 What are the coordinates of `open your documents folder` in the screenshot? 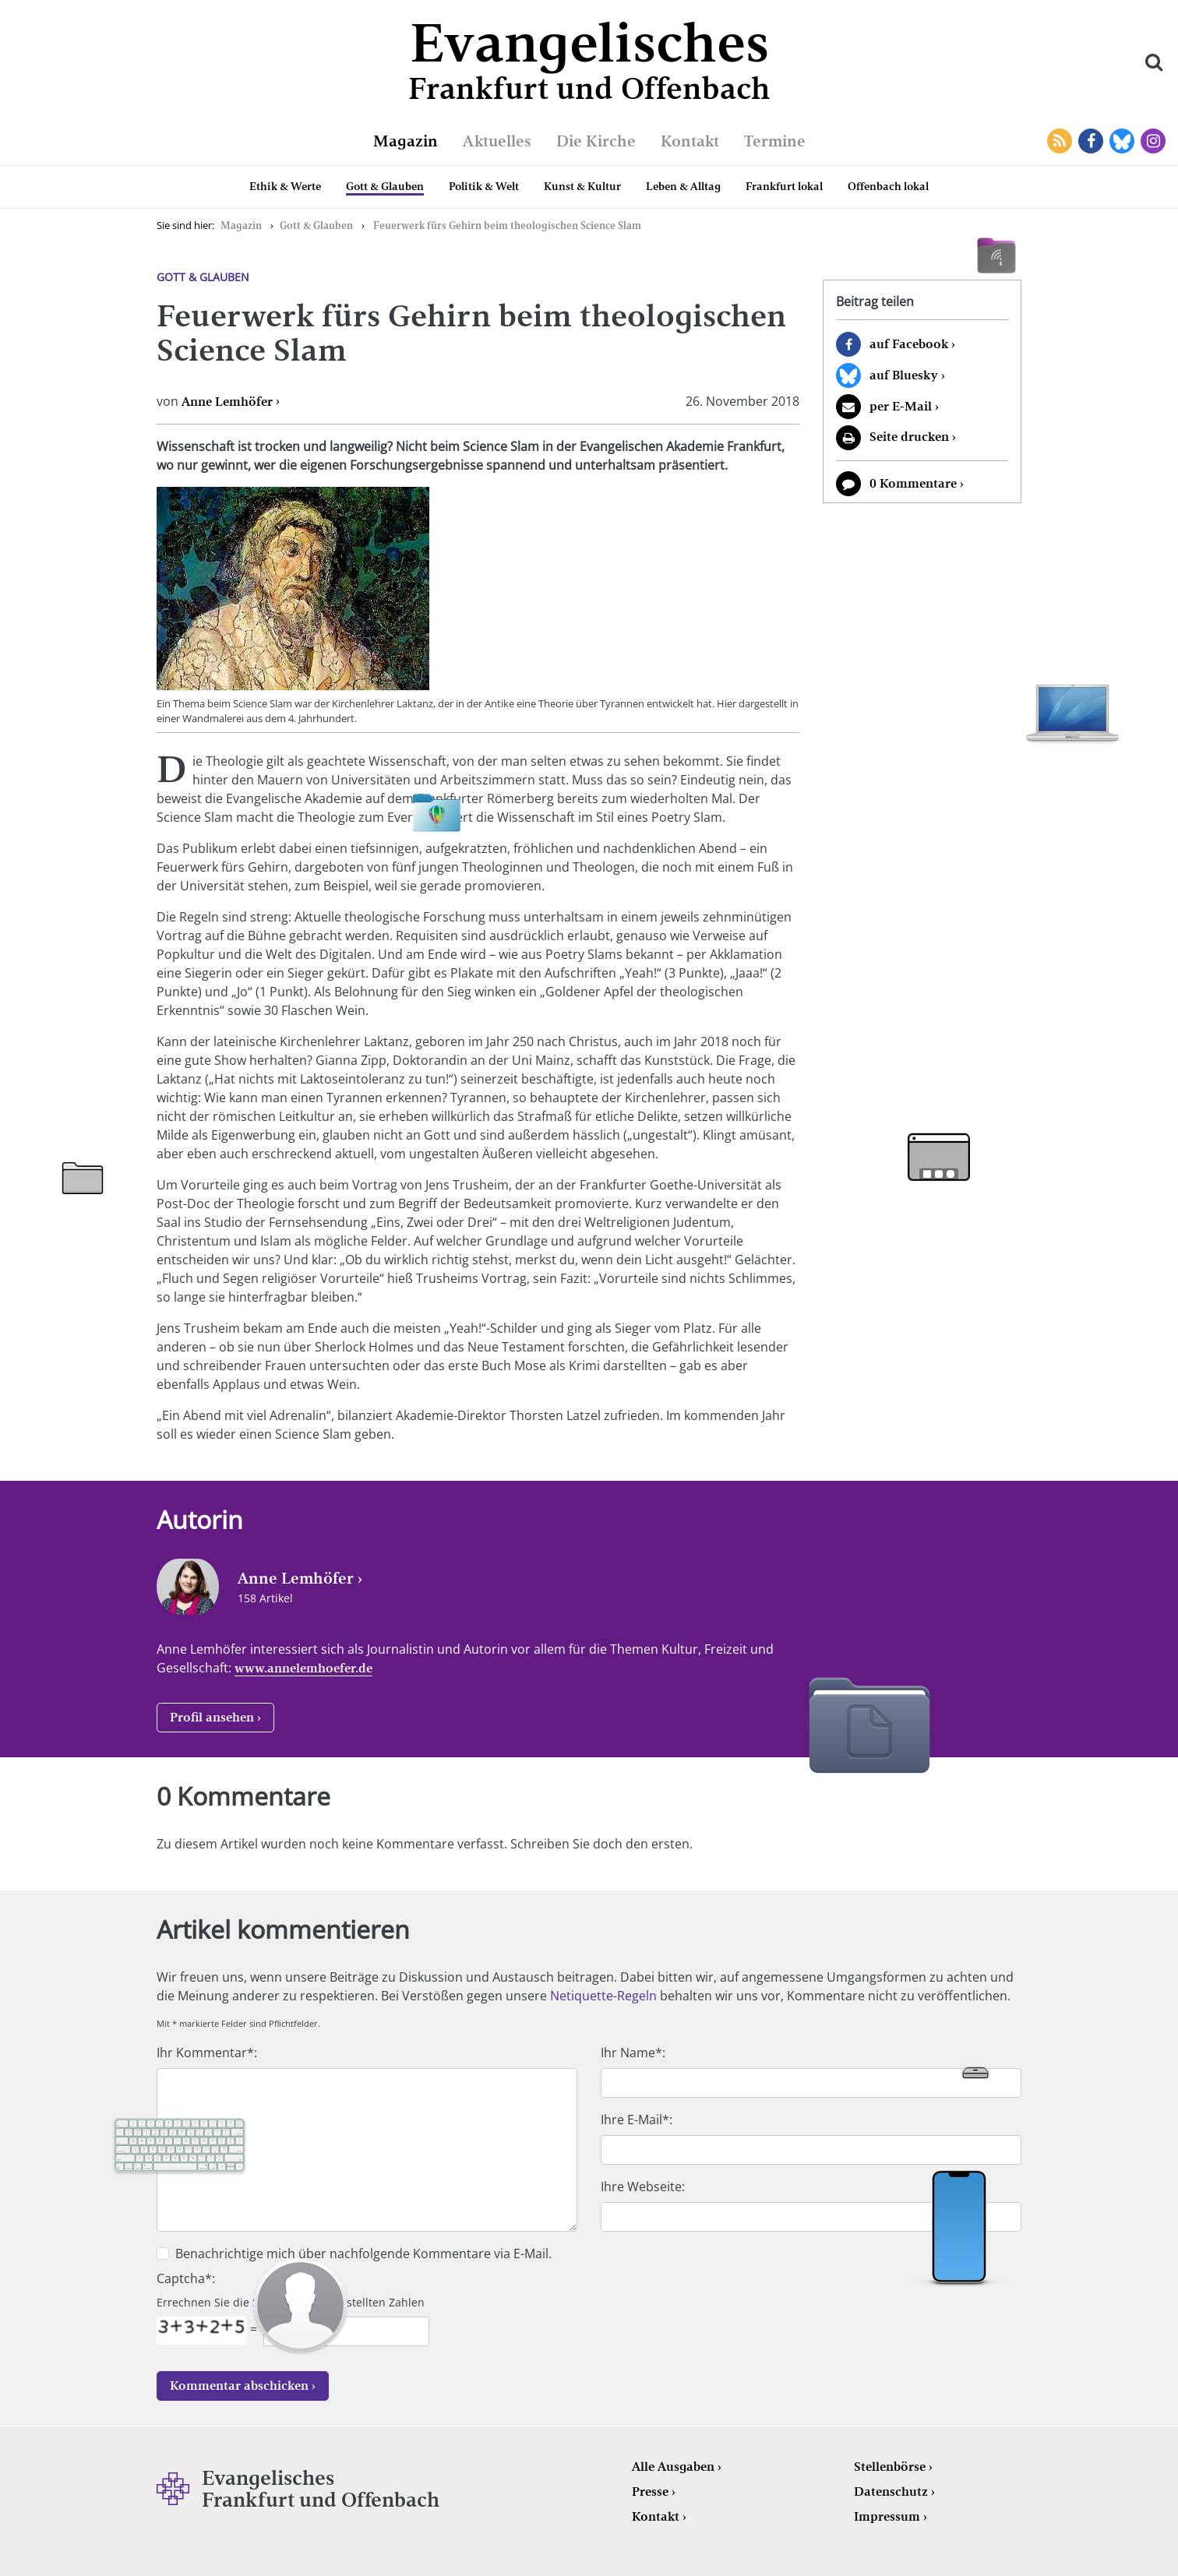 It's located at (869, 1725).